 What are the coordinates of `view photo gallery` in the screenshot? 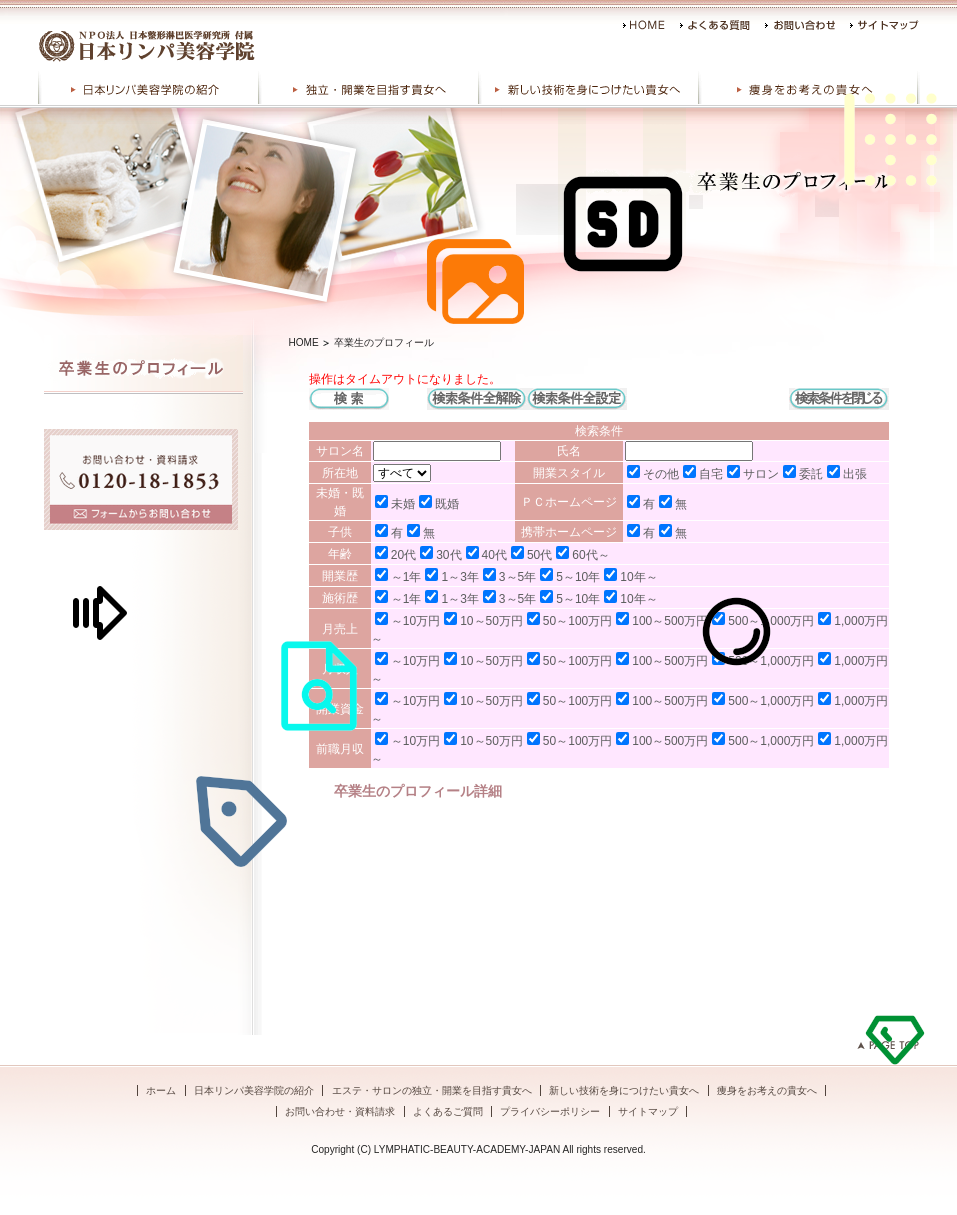 It's located at (475, 281).